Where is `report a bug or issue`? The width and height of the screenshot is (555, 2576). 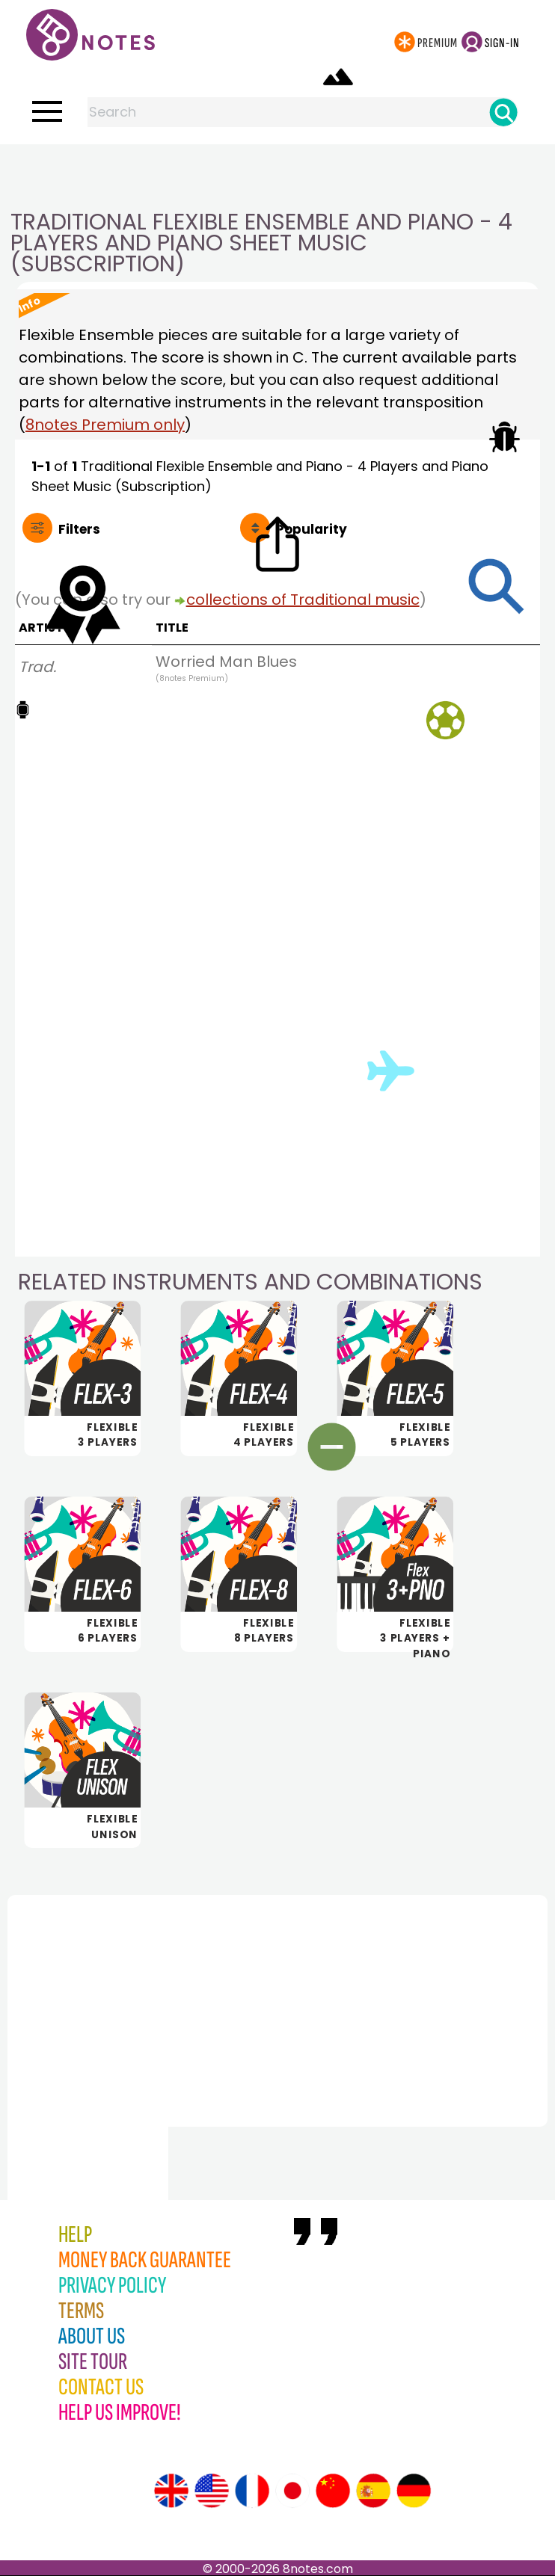
report a bug or issue is located at coordinates (504, 437).